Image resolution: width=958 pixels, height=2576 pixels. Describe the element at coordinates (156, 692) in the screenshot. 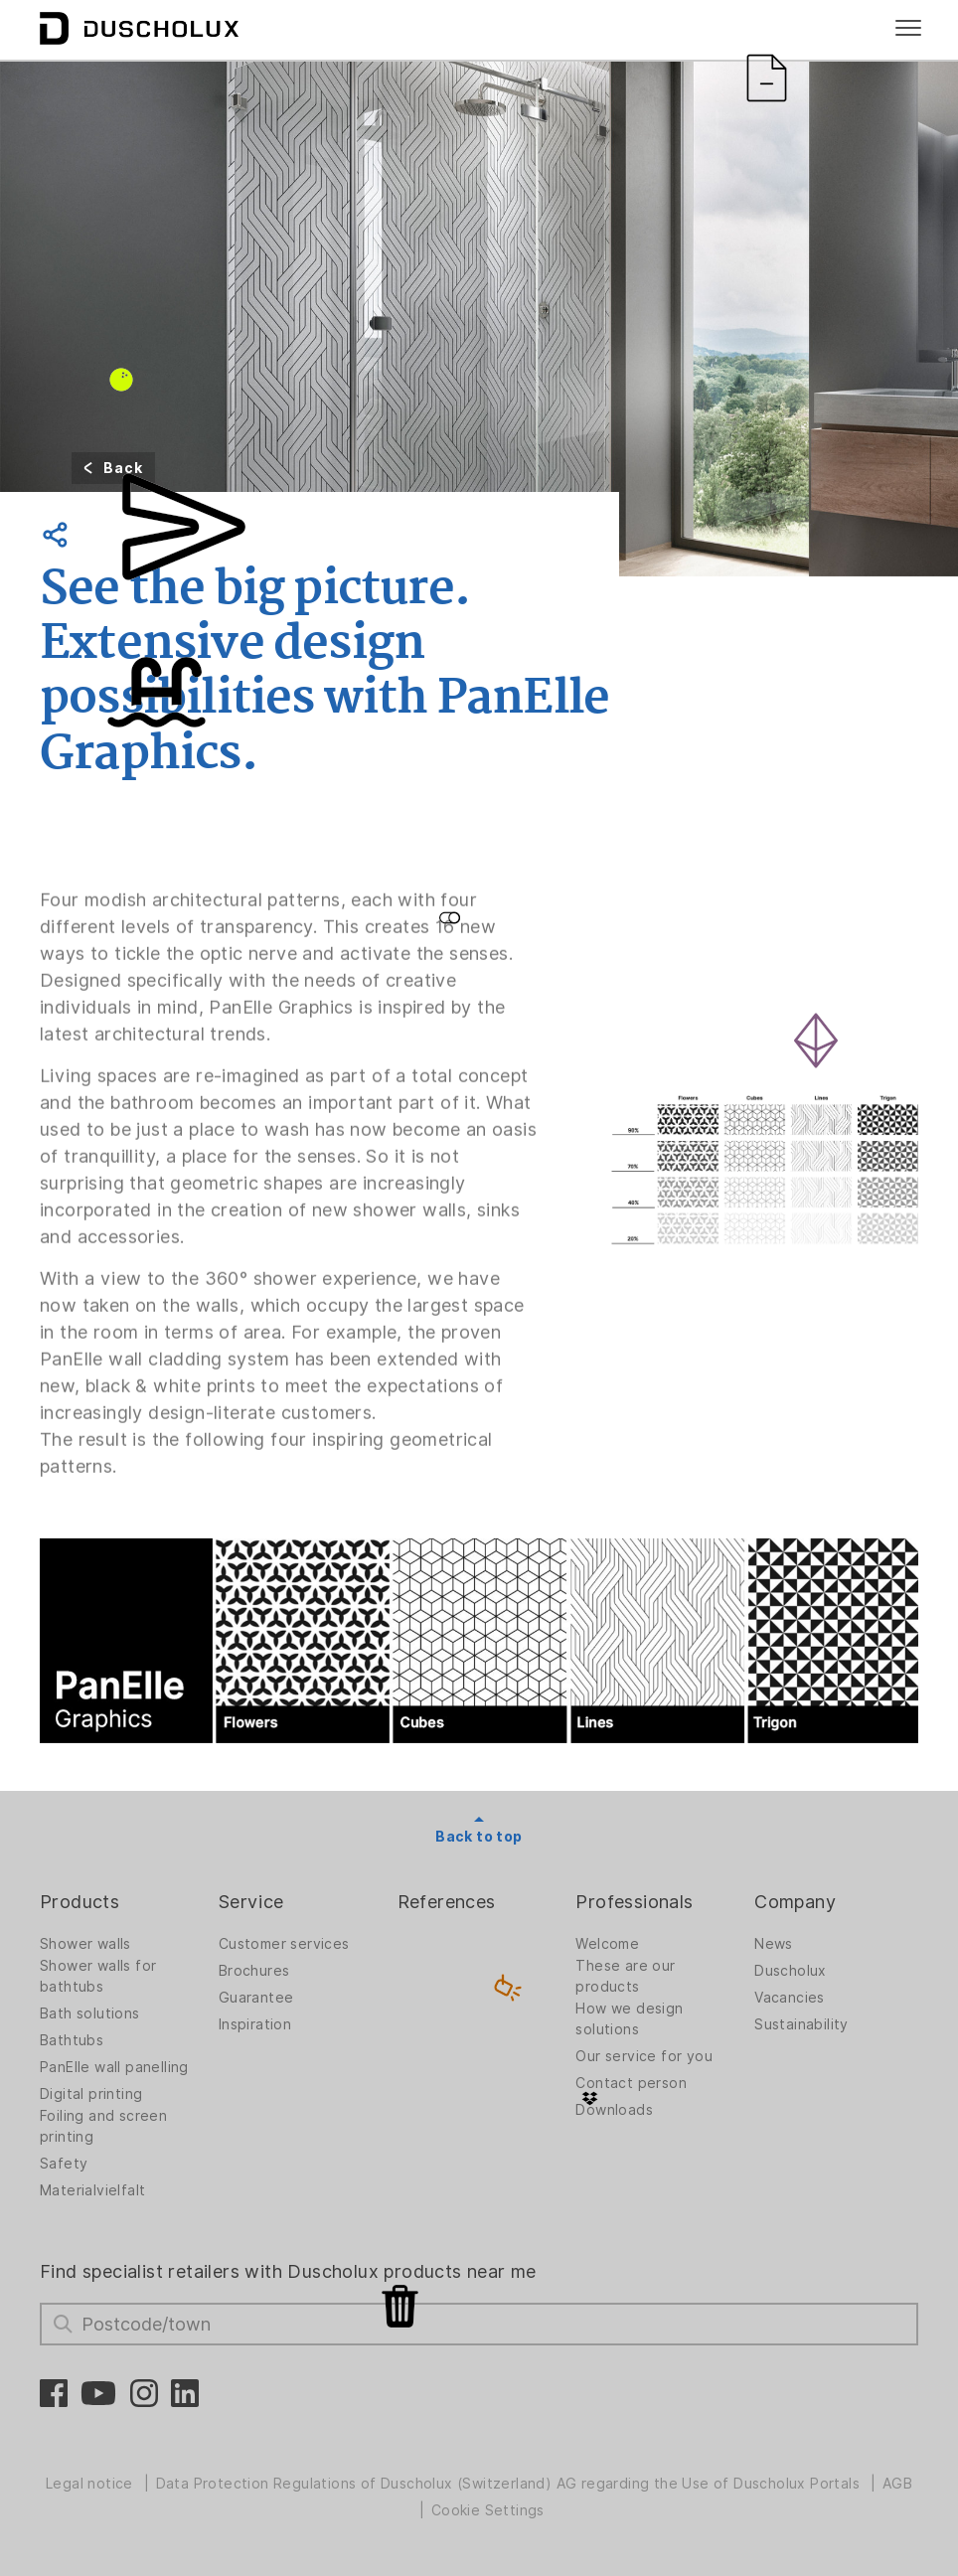

I see `access swimming pool facilities` at that location.